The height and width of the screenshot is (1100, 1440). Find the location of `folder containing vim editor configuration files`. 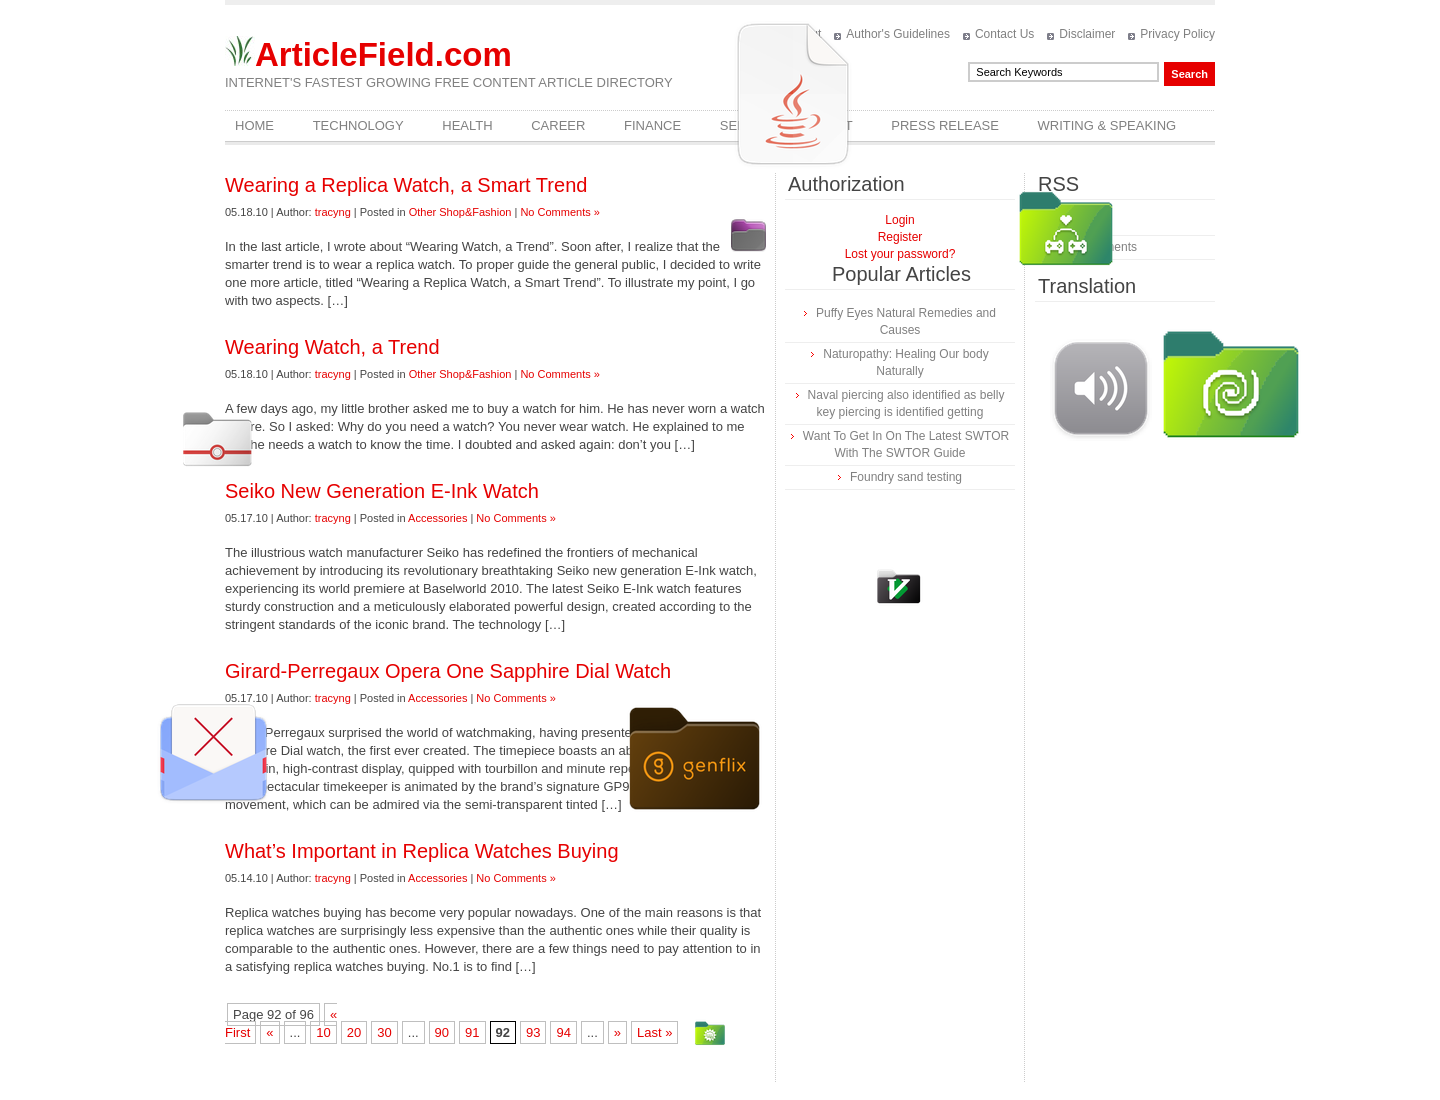

folder containing vim editor configuration files is located at coordinates (898, 587).